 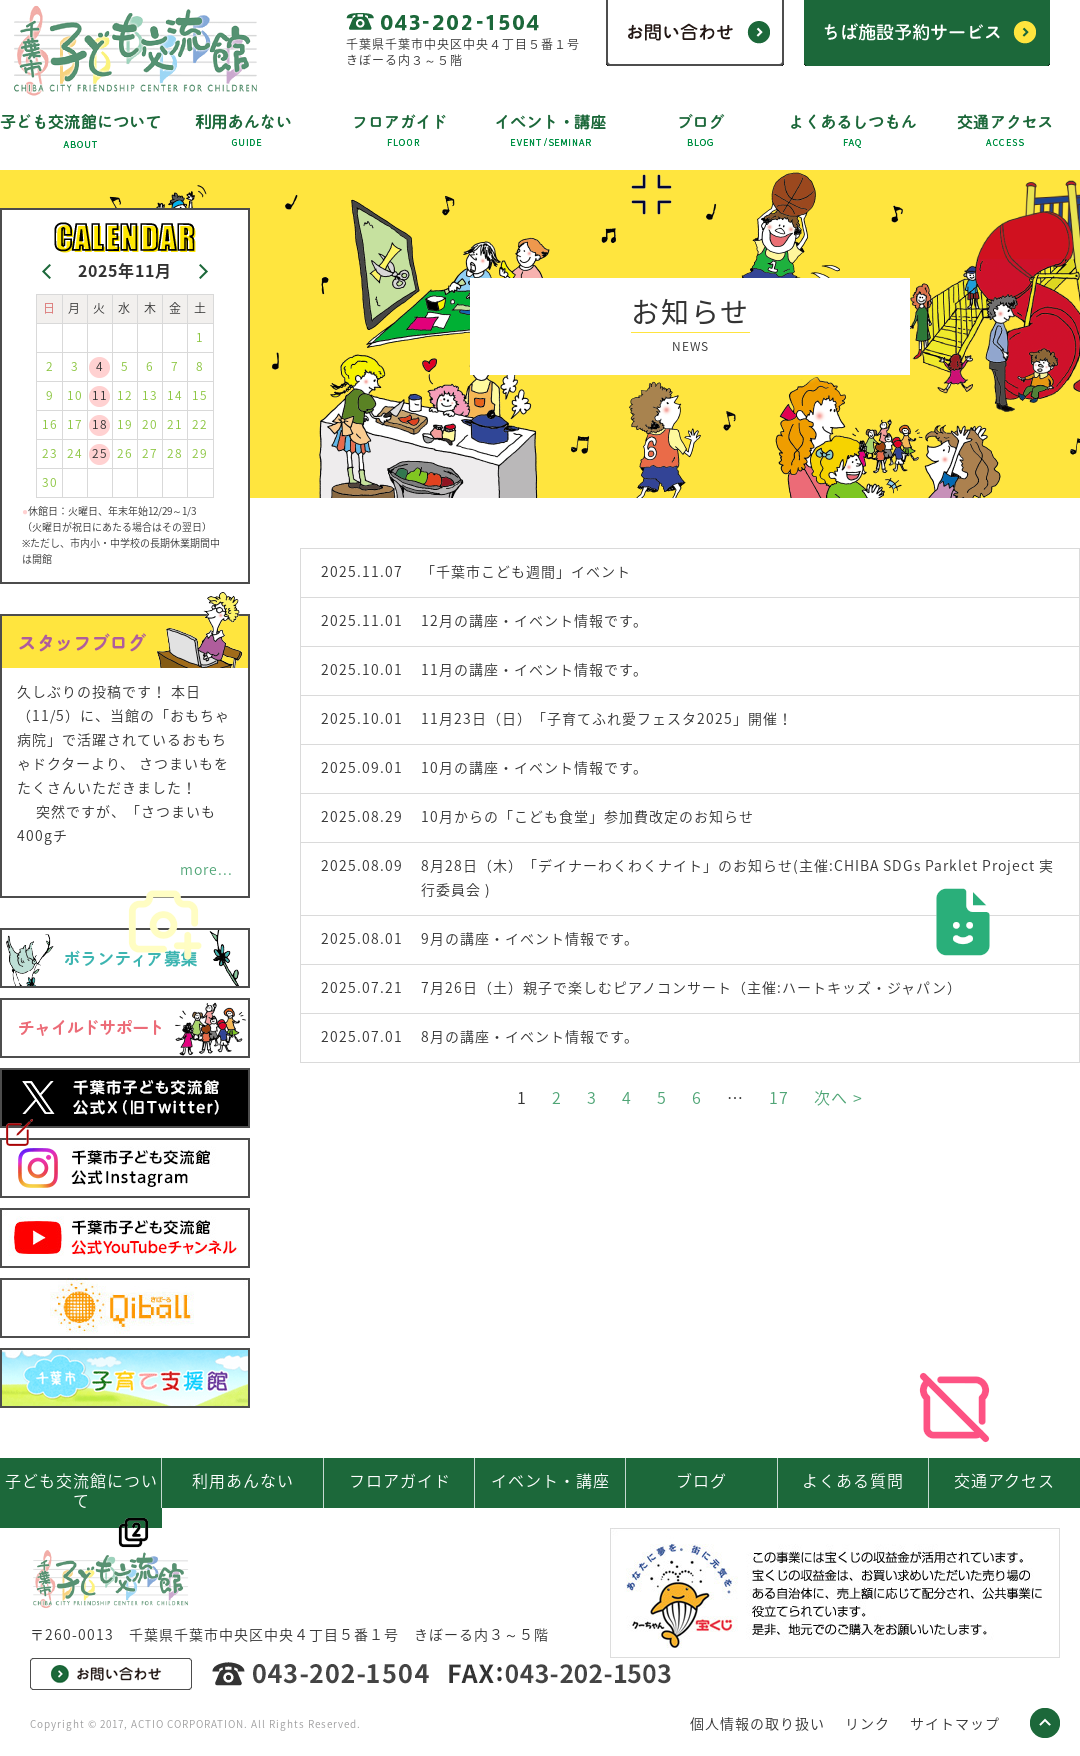 What do you see at coordinates (19, 1132) in the screenshot?
I see `create or compose new content` at bounding box center [19, 1132].